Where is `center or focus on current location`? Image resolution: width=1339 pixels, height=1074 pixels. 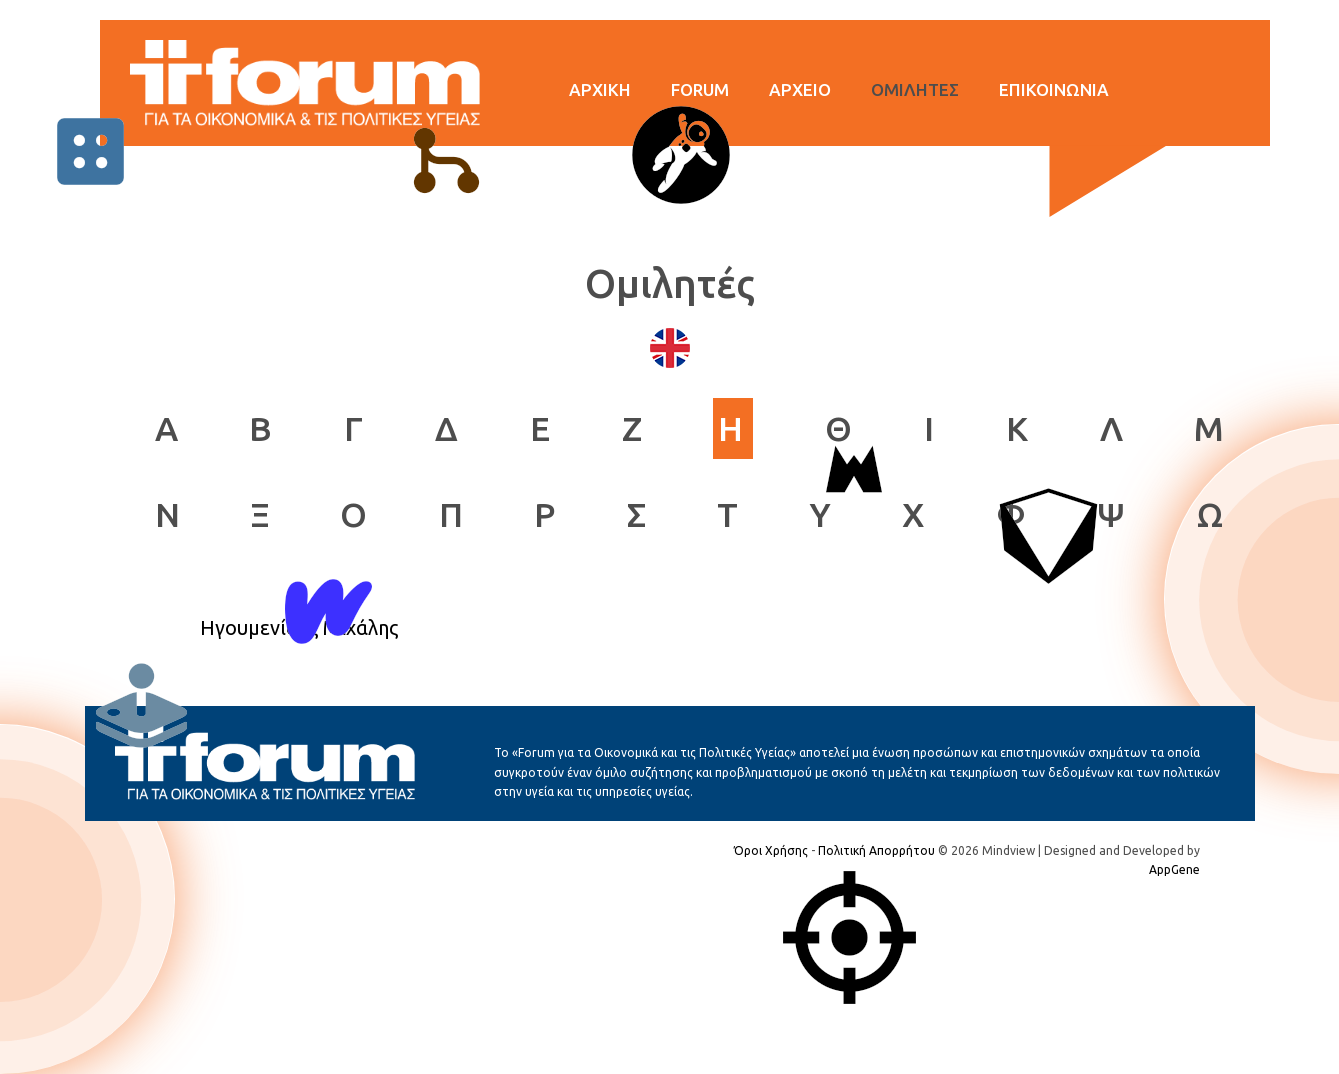 center or focus on current location is located at coordinates (849, 937).